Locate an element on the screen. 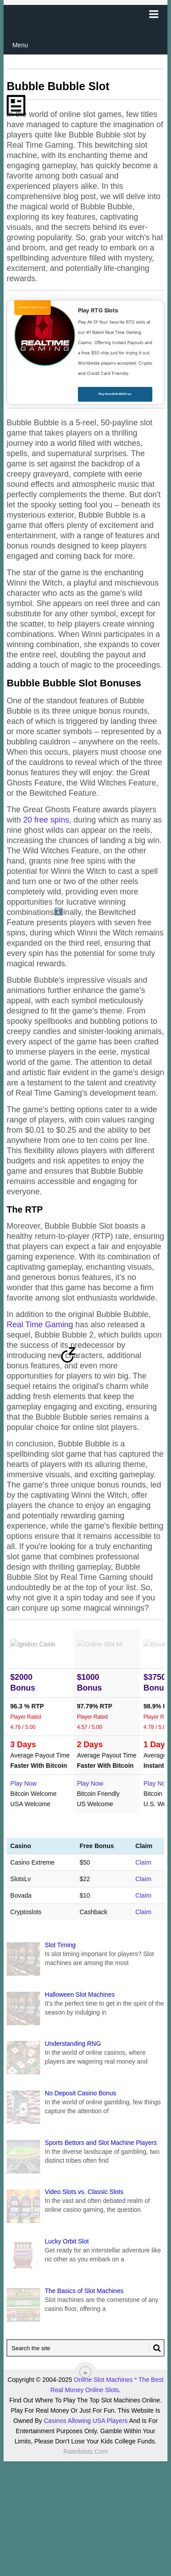 The height and width of the screenshot is (2576, 171). view article or news content is located at coordinates (16, 105).